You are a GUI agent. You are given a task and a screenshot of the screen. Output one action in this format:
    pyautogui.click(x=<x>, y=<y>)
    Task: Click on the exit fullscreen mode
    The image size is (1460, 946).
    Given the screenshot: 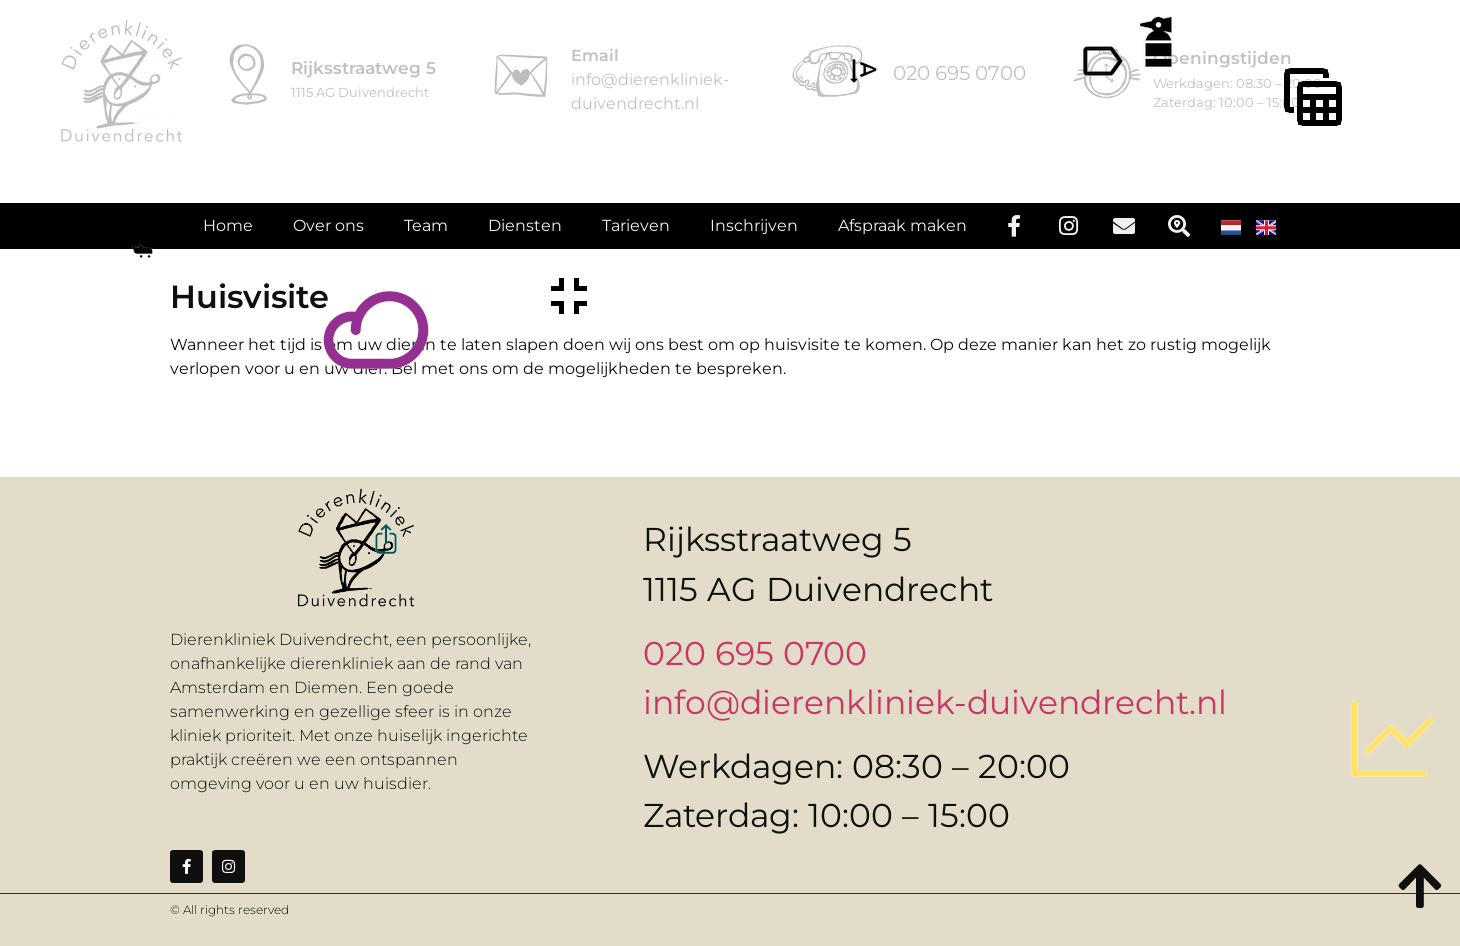 What is the action you would take?
    pyautogui.click(x=569, y=296)
    